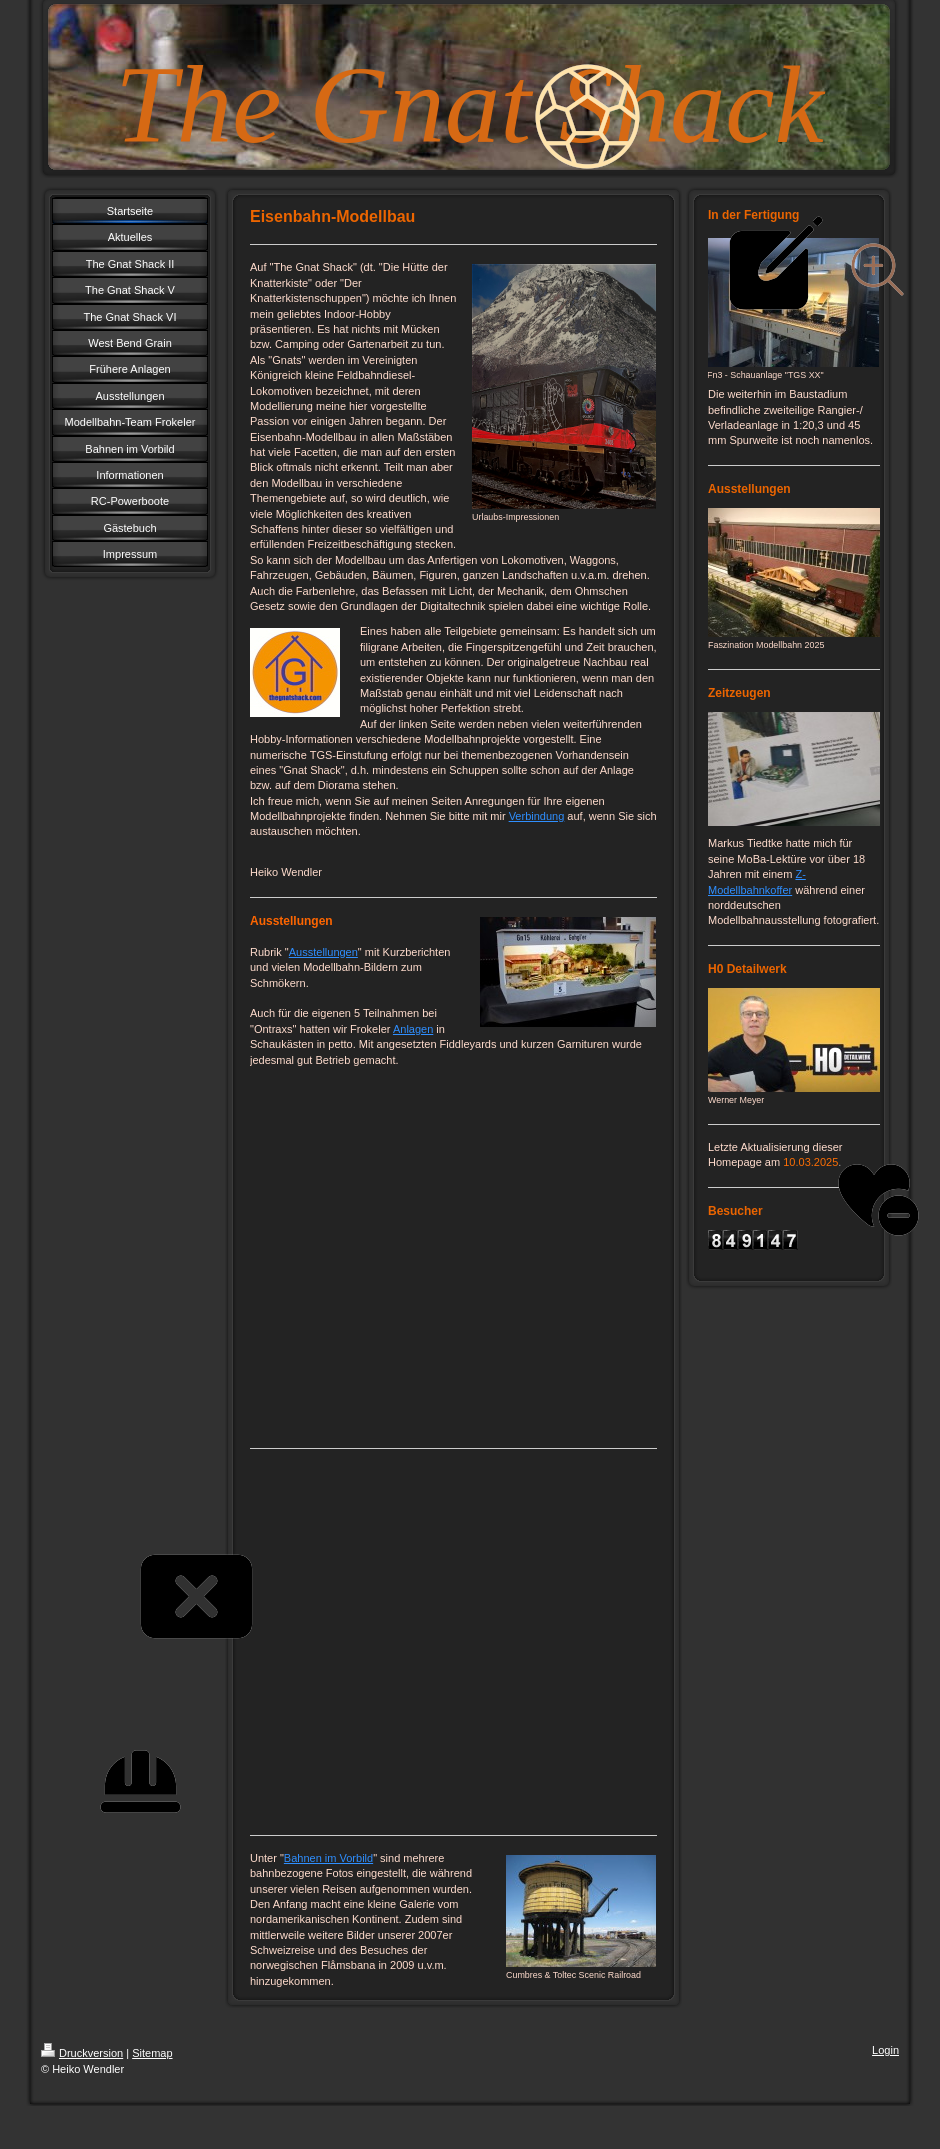 This screenshot has width=940, height=2149. I want to click on zoom in on content, so click(877, 269).